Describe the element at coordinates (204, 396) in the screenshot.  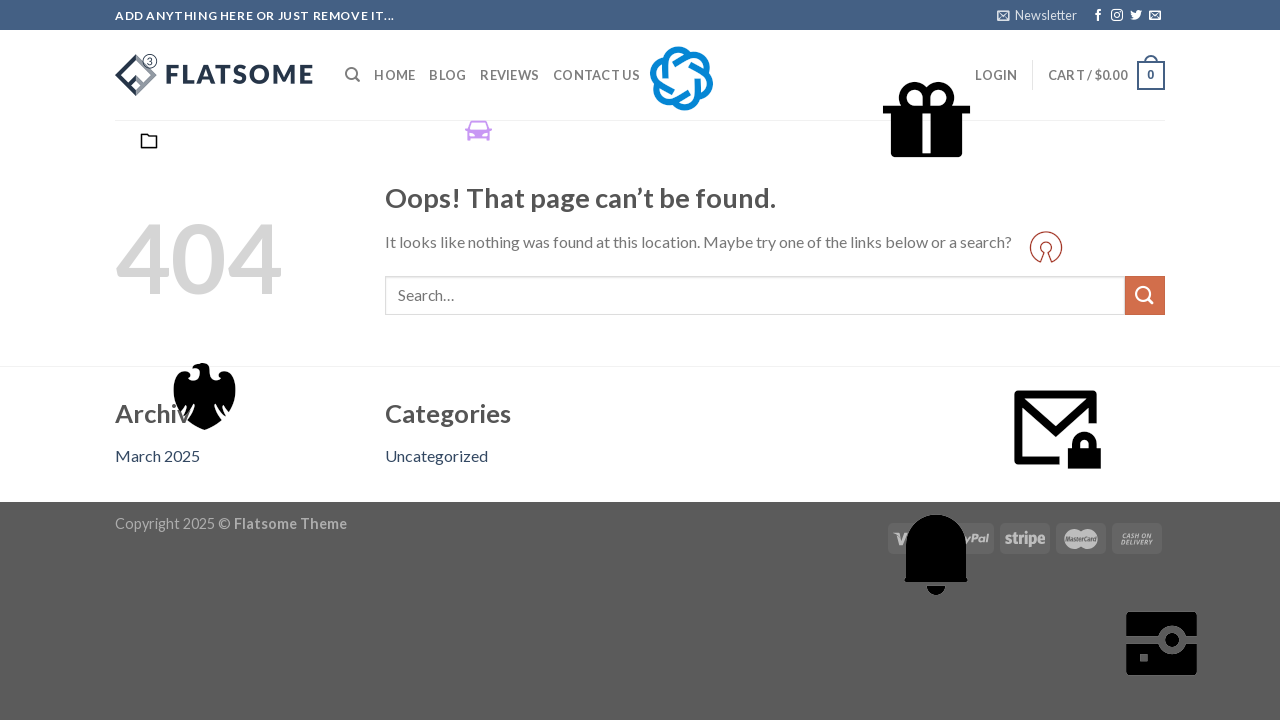
I see `open the Barclays banking app` at that location.